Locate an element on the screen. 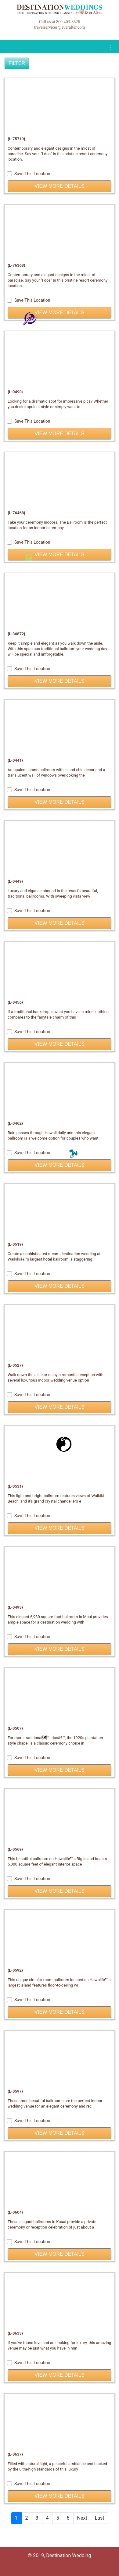  select imp character or creature type is located at coordinates (73, 1154).